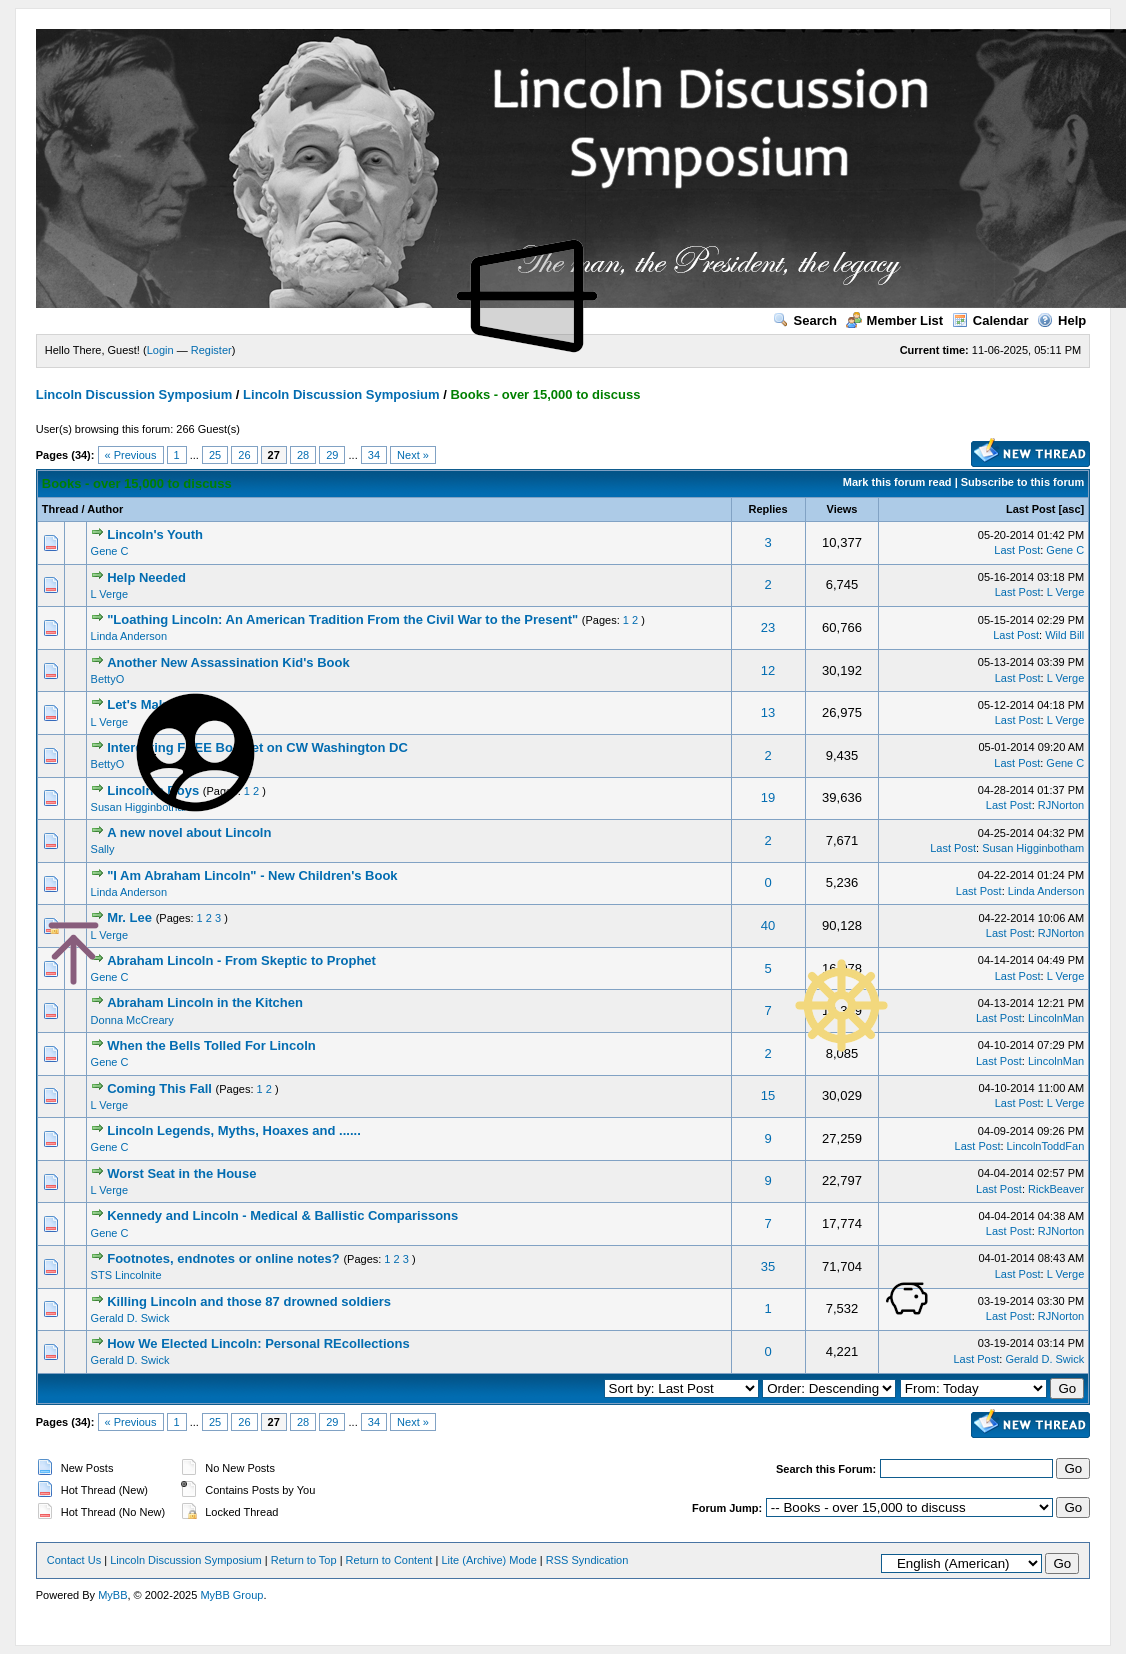 The width and height of the screenshot is (1126, 1654). I want to click on navigate to steering or navigation controls, so click(841, 1005).